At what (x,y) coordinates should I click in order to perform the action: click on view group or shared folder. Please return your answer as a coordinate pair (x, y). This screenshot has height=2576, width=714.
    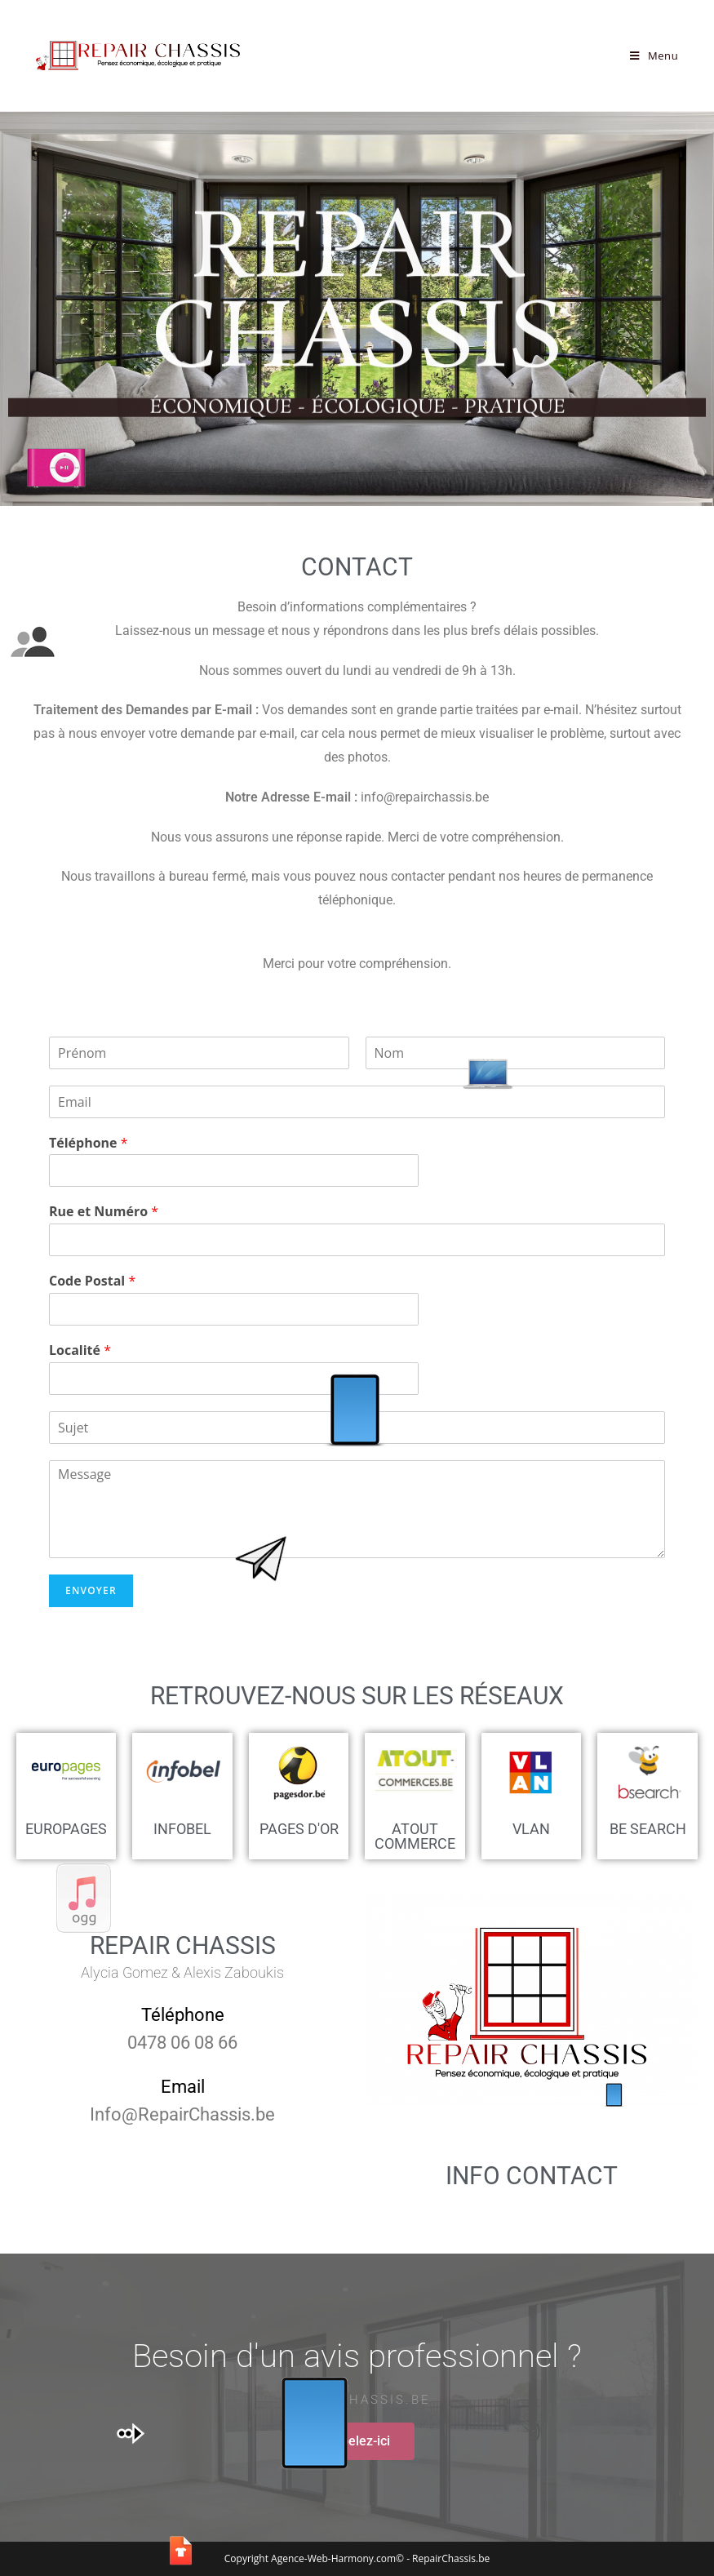
    Looking at the image, I should click on (33, 637).